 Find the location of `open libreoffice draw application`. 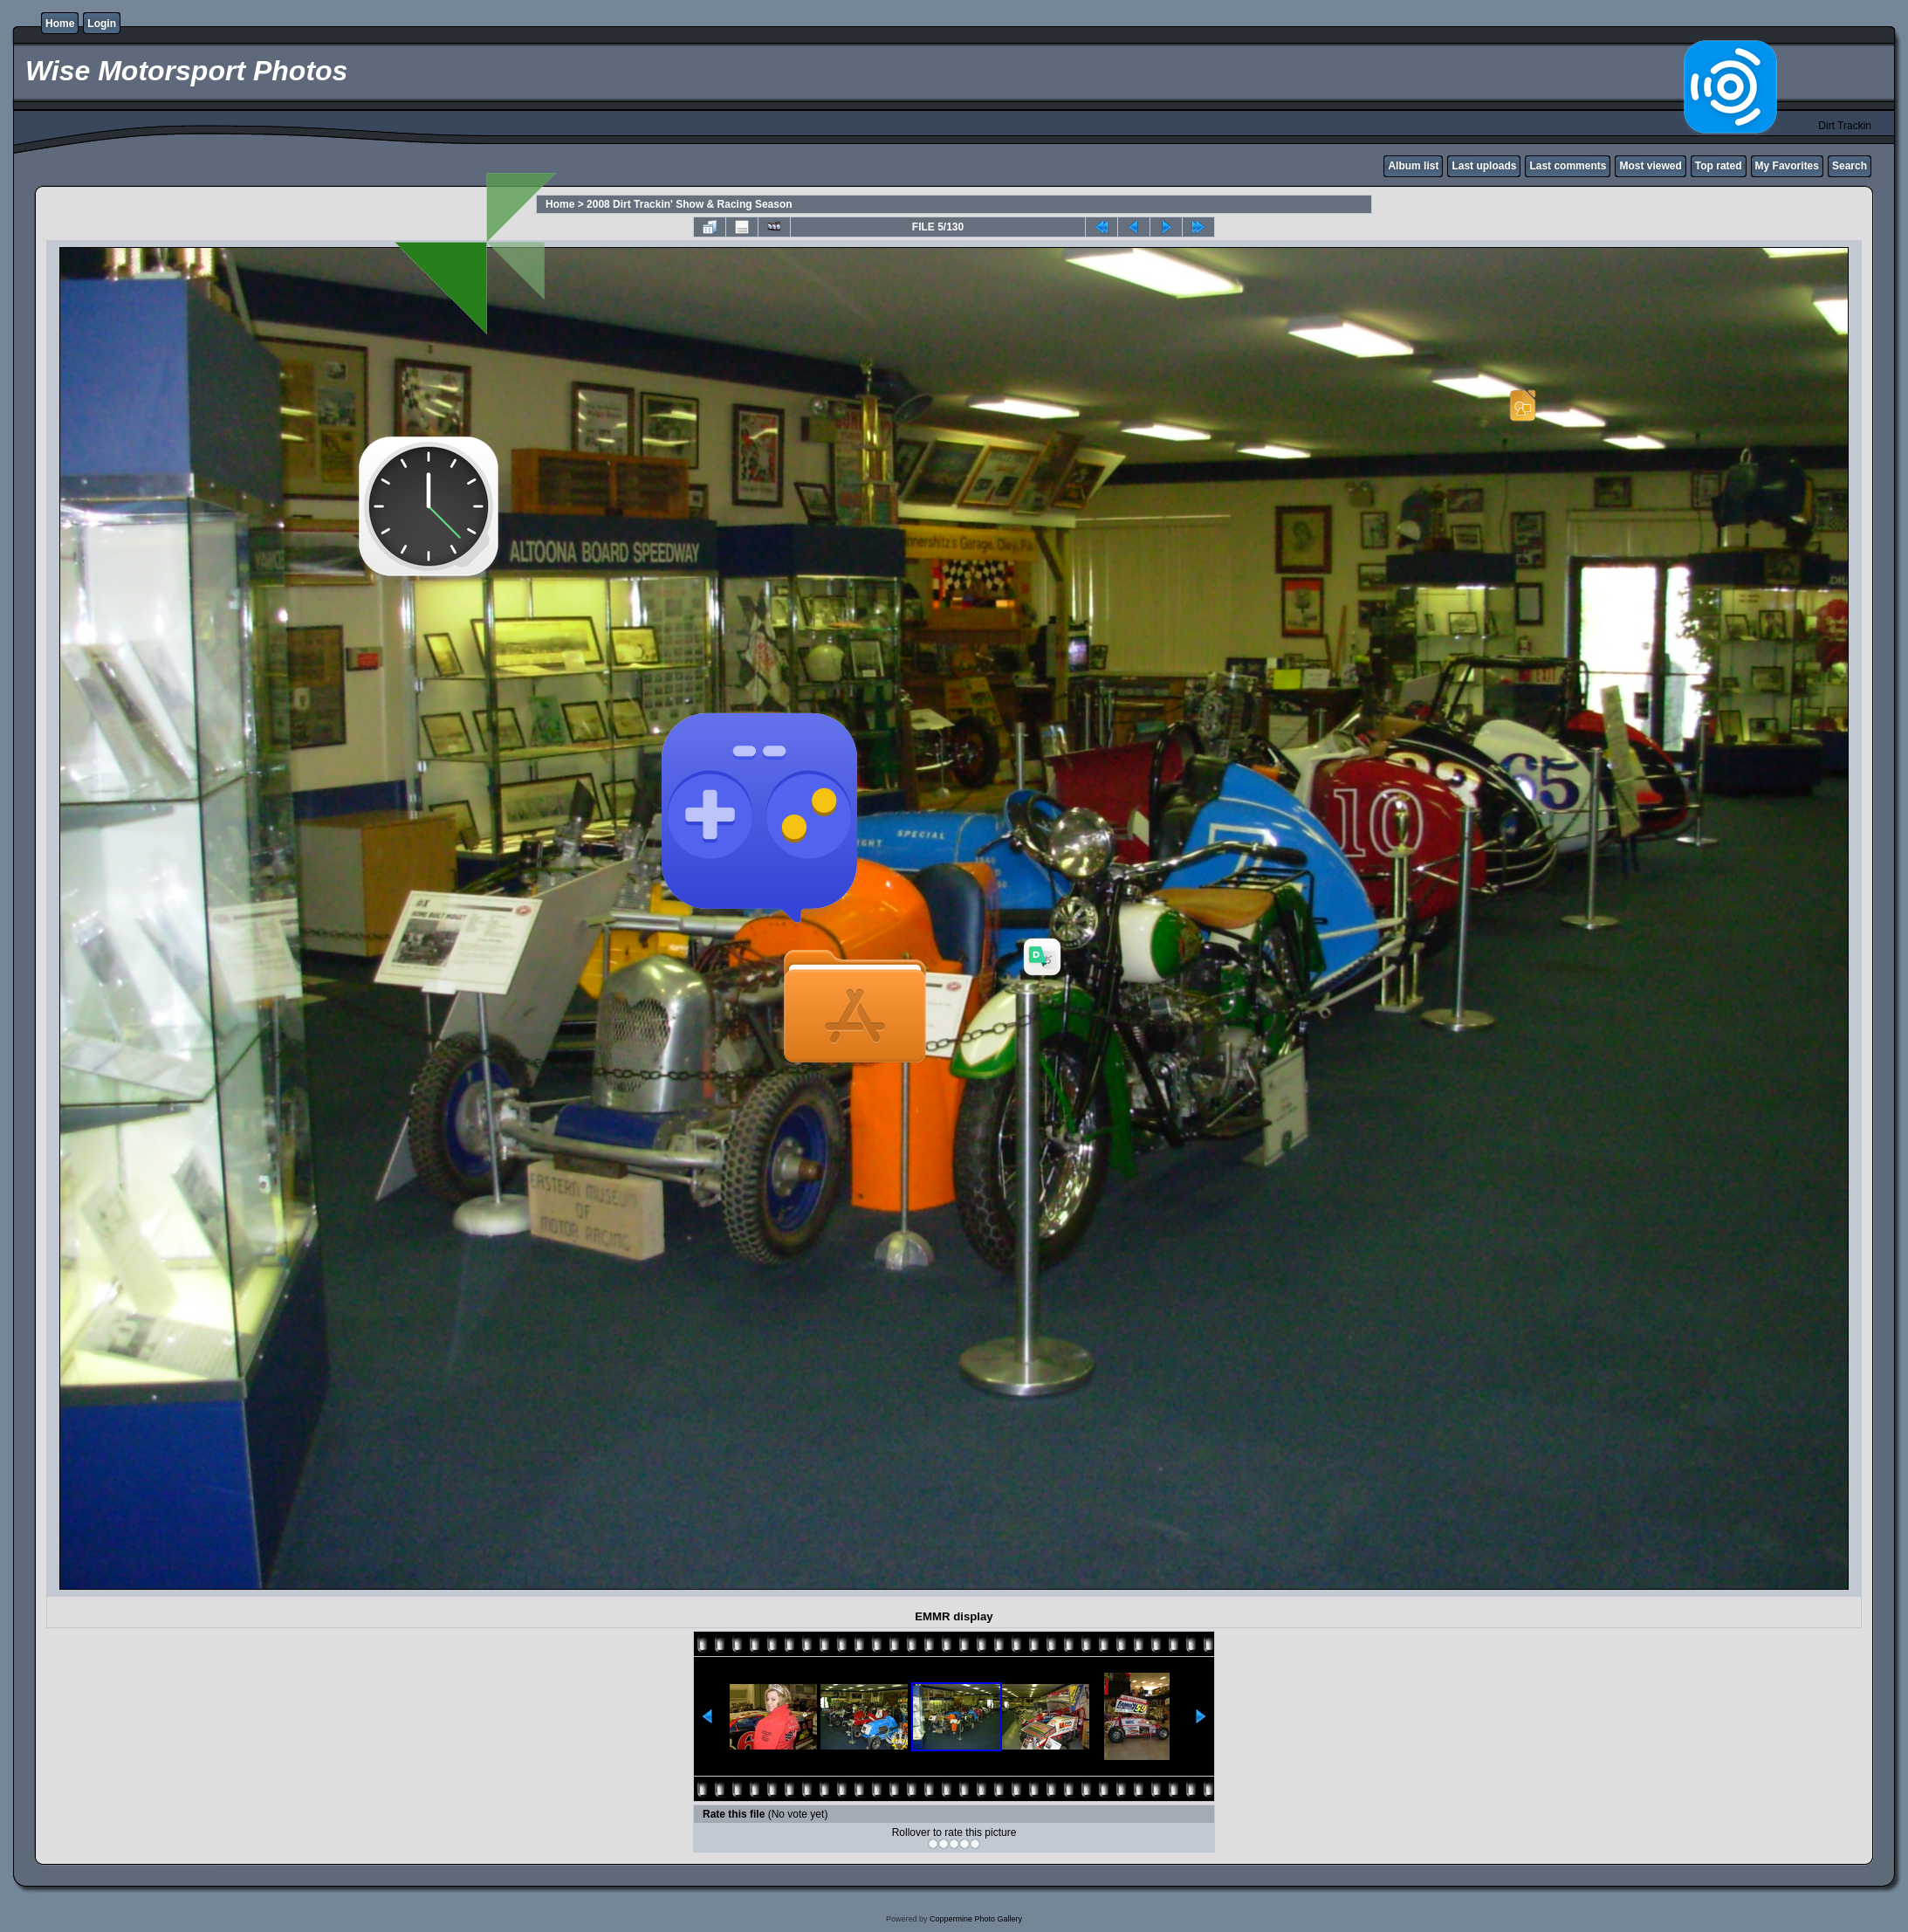

open libreoffice draw application is located at coordinates (1522, 405).